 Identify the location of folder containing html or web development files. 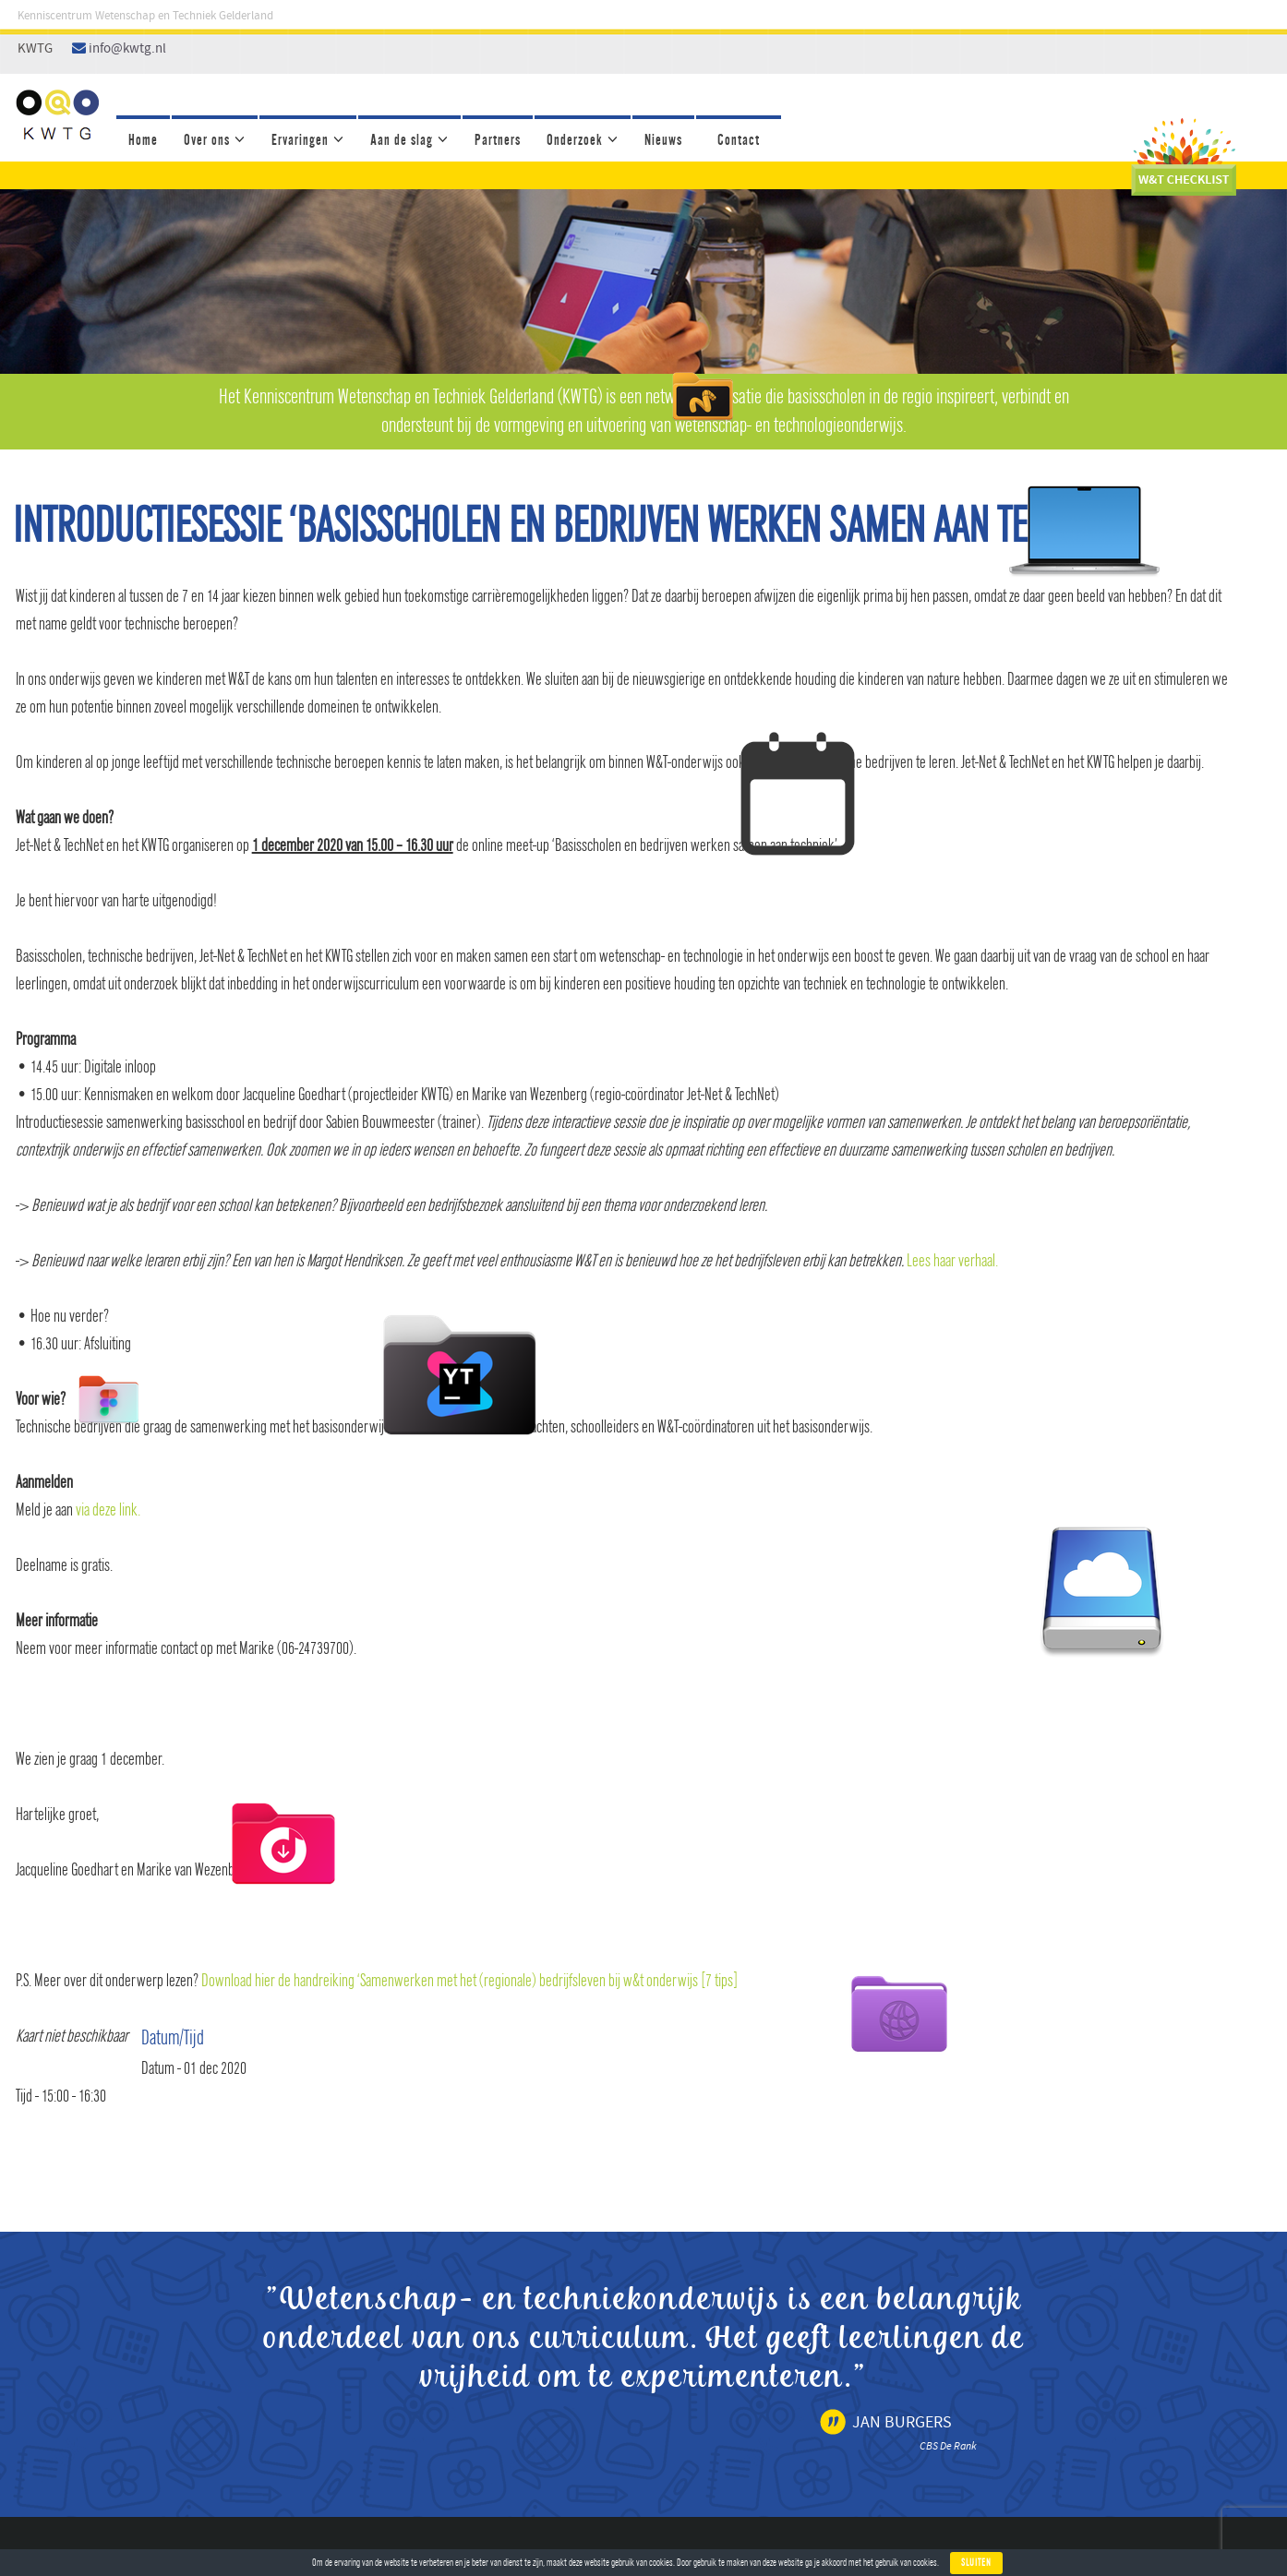
(899, 2014).